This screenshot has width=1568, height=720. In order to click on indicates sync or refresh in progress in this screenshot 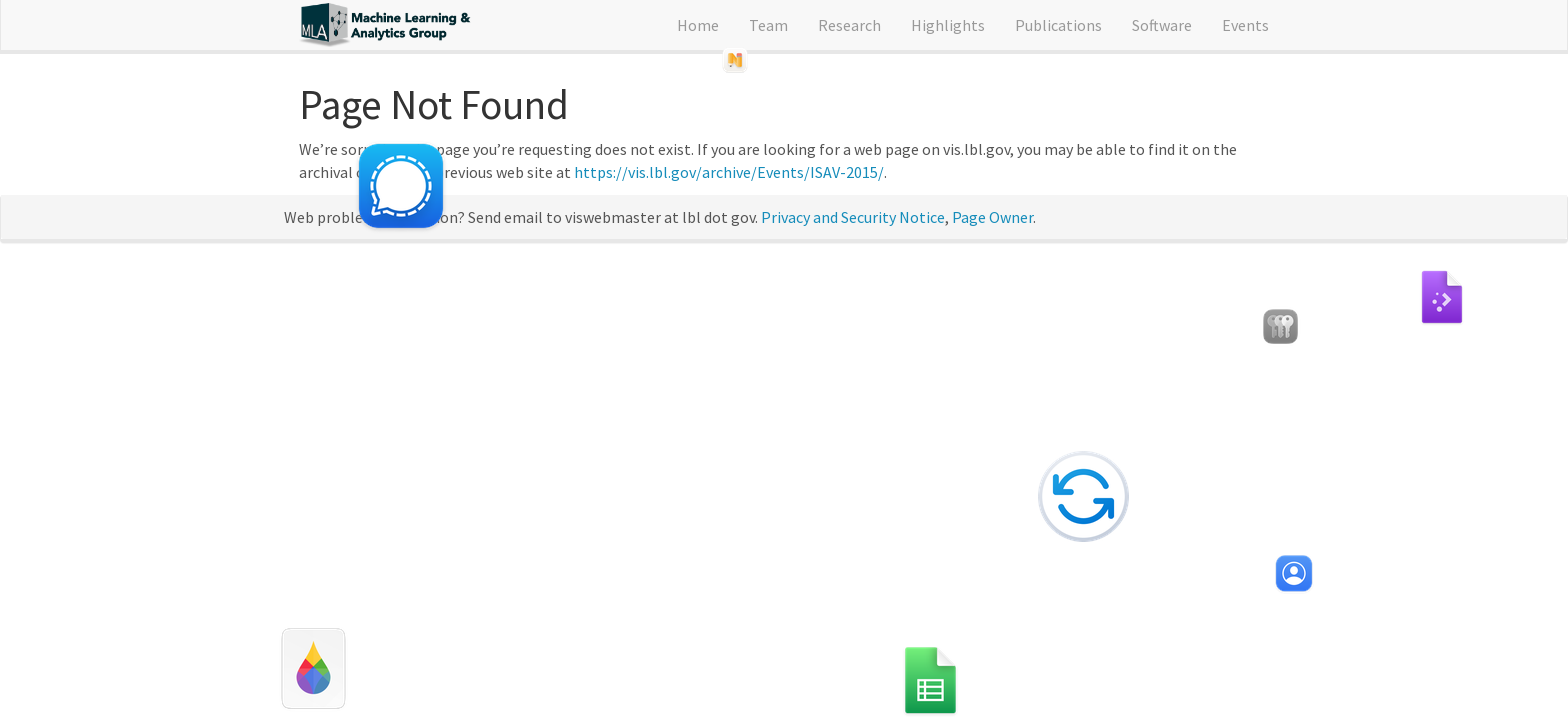, I will do `click(1083, 496)`.